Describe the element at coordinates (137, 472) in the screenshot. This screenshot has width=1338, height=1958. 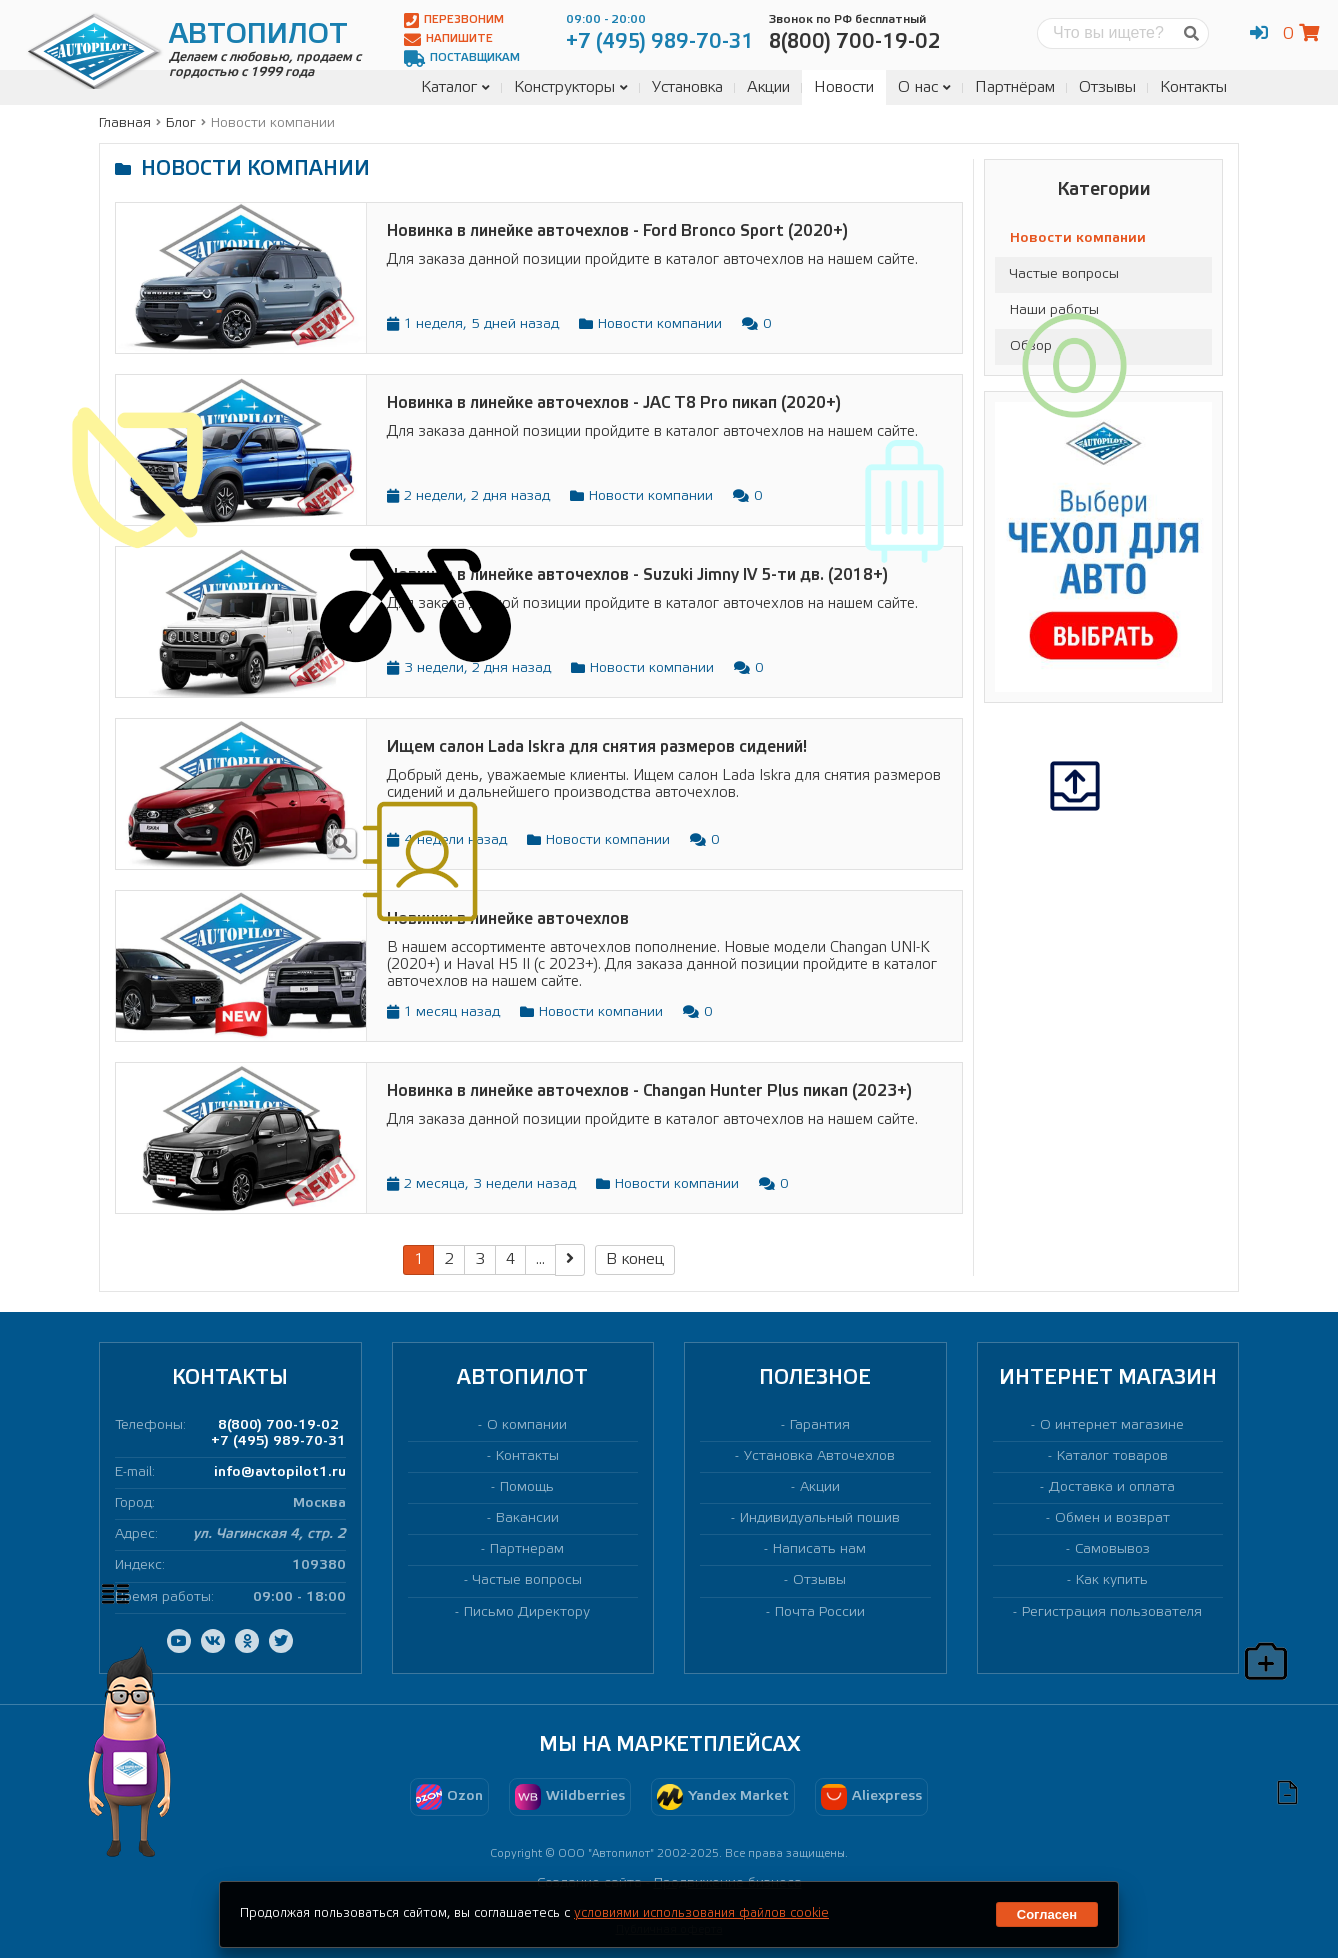
I see `security or protection is disabled` at that location.